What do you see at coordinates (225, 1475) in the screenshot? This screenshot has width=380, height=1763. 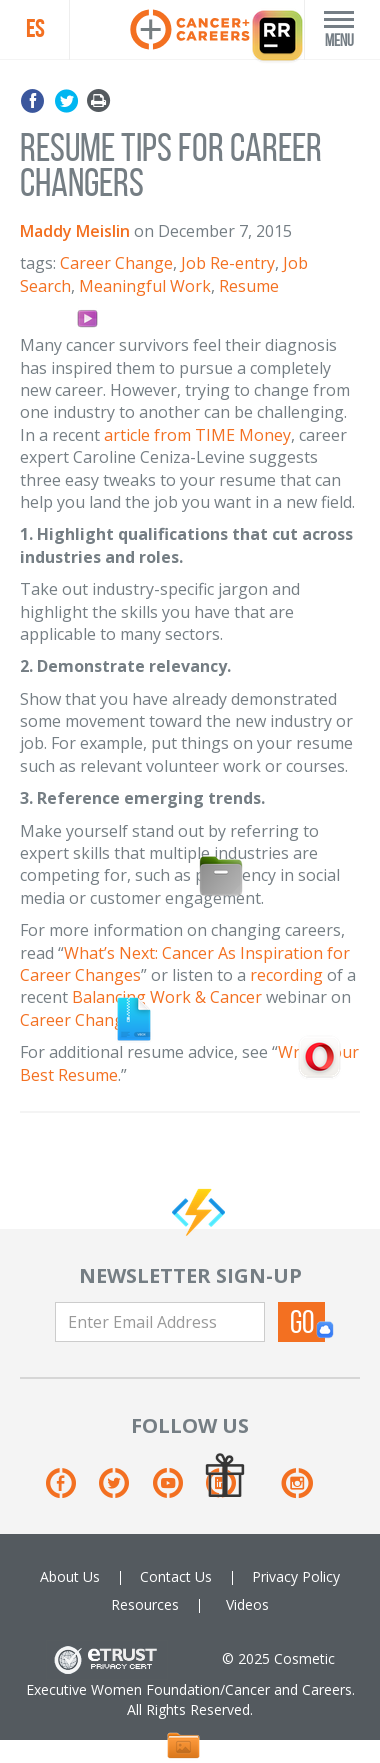 I see `view birthday events in calendar` at bounding box center [225, 1475].